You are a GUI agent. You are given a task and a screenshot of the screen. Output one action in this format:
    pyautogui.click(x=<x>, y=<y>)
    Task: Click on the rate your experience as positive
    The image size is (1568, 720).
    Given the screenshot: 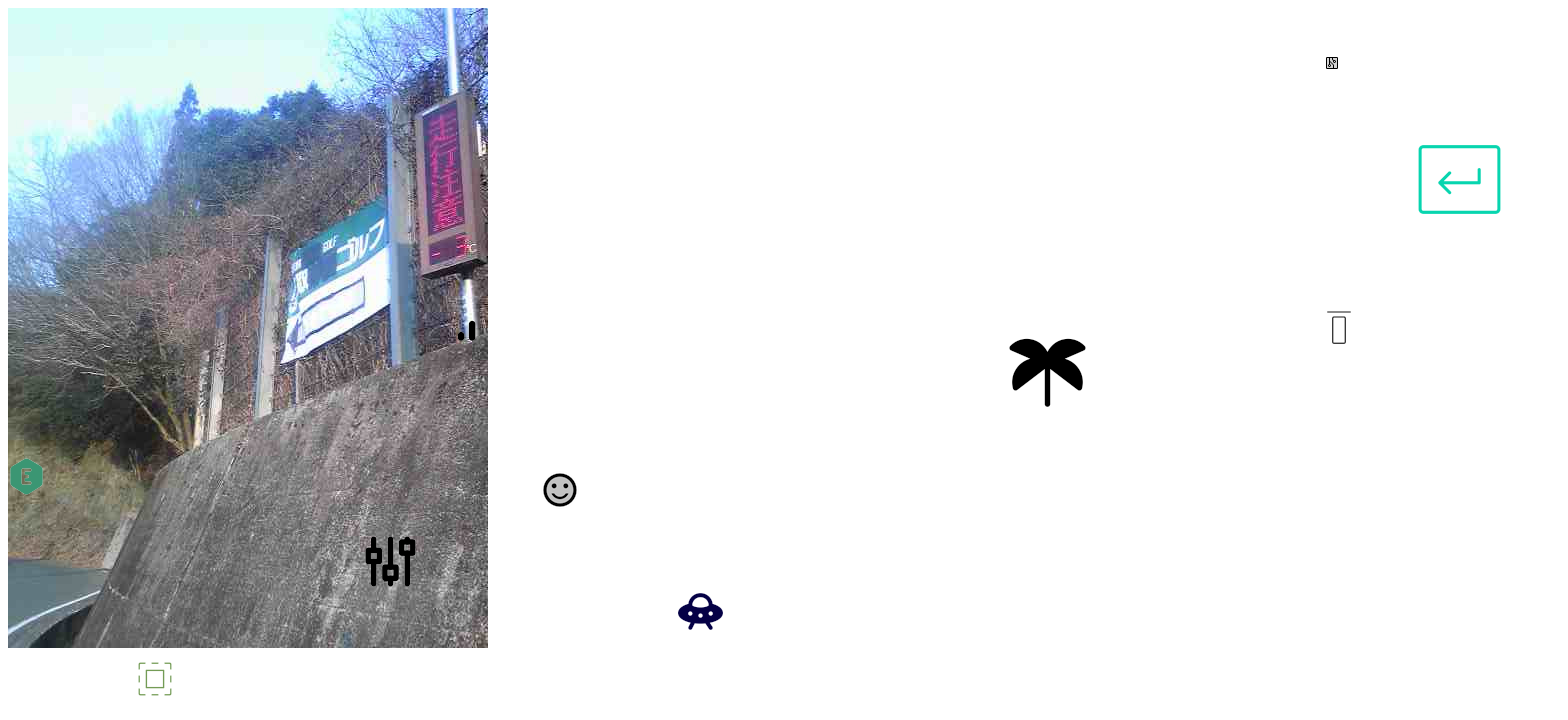 What is the action you would take?
    pyautogui.click(x=560, y=490)
    